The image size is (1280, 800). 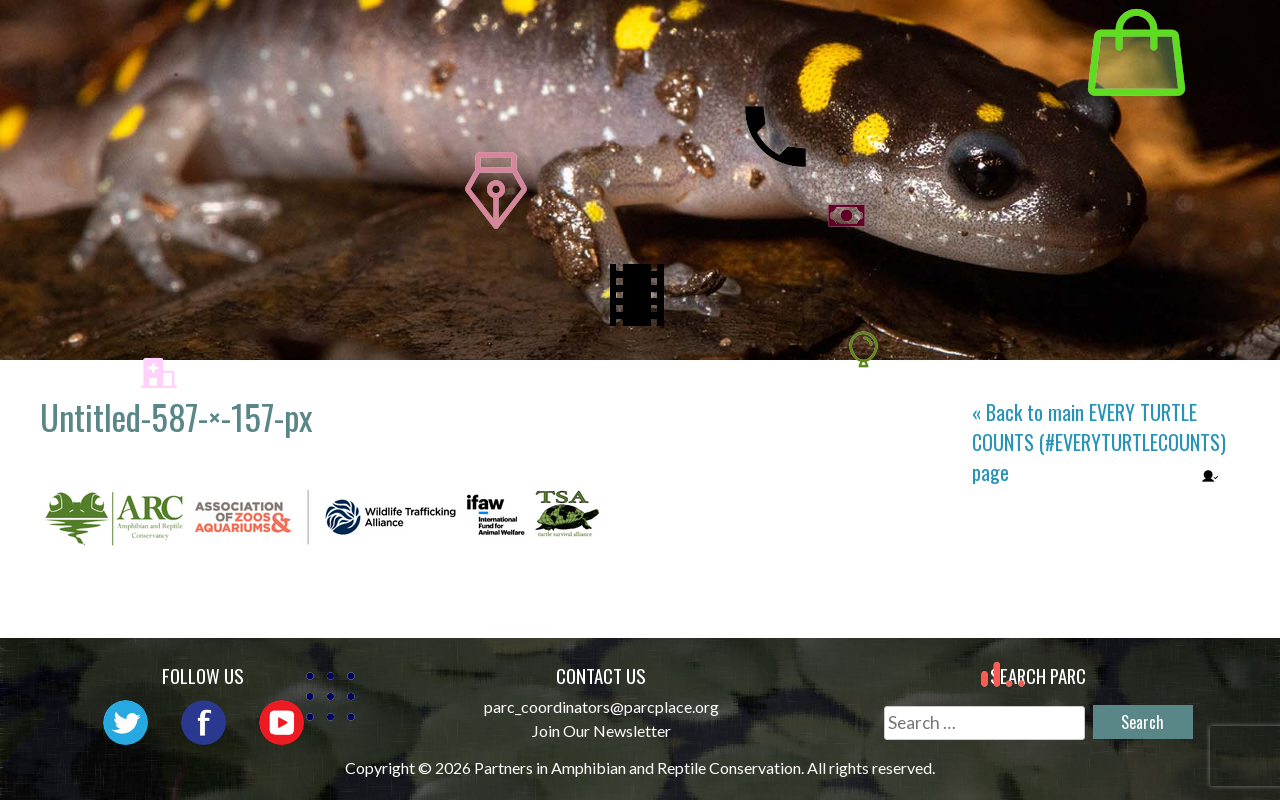 I want to click on browse local movies or theaters nearby, so click(x=637, y=295).